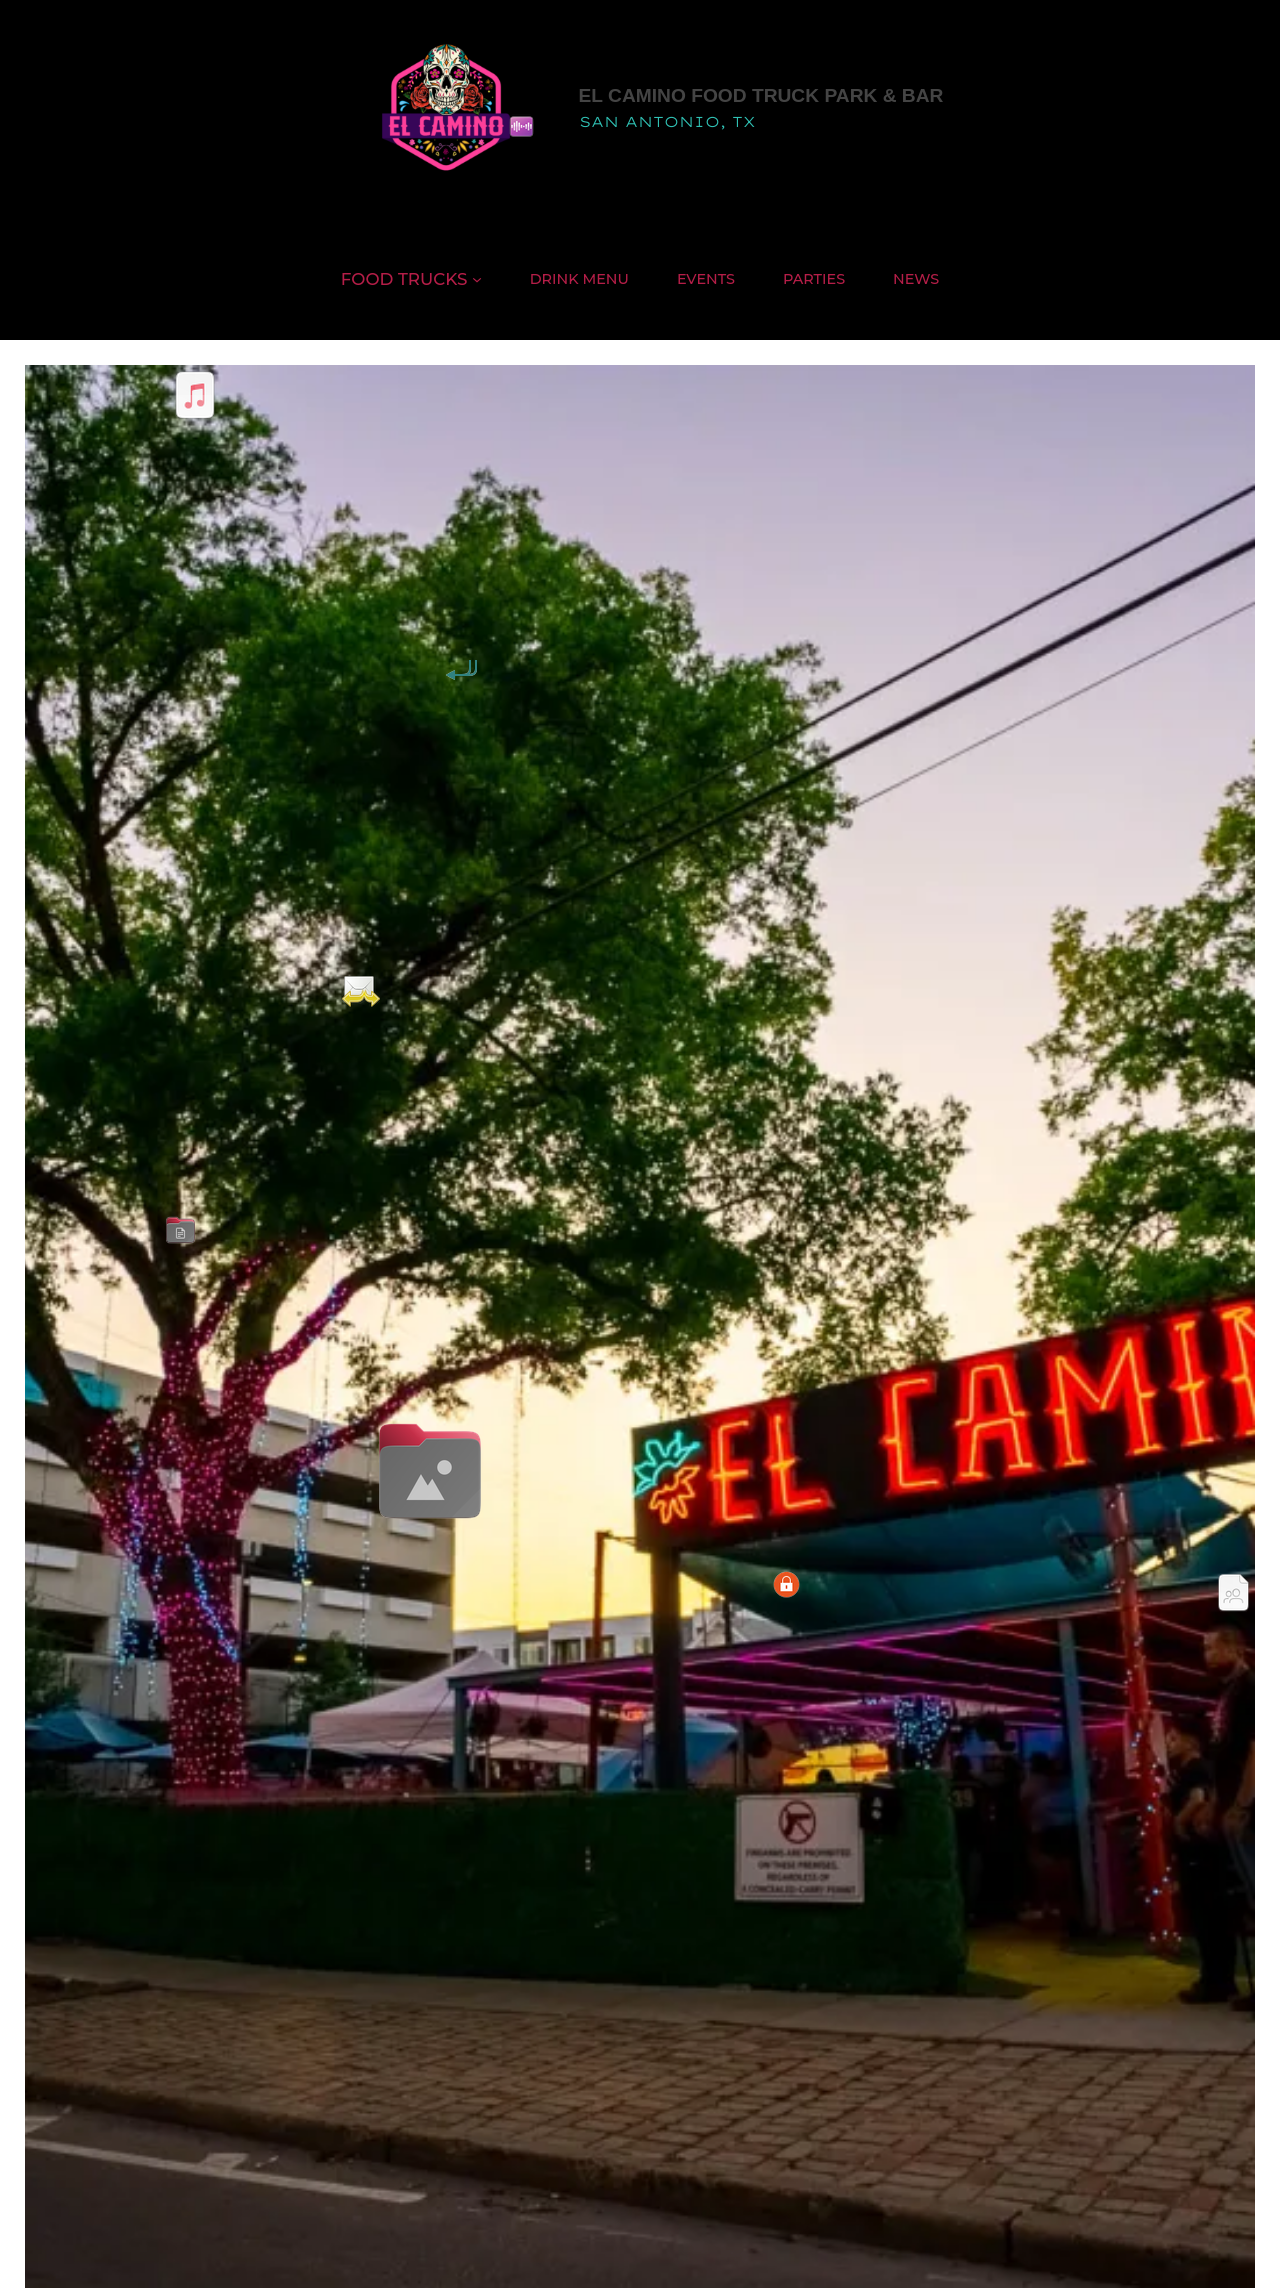  I want to click on reply to all recipients of an email, so click(461, 668).